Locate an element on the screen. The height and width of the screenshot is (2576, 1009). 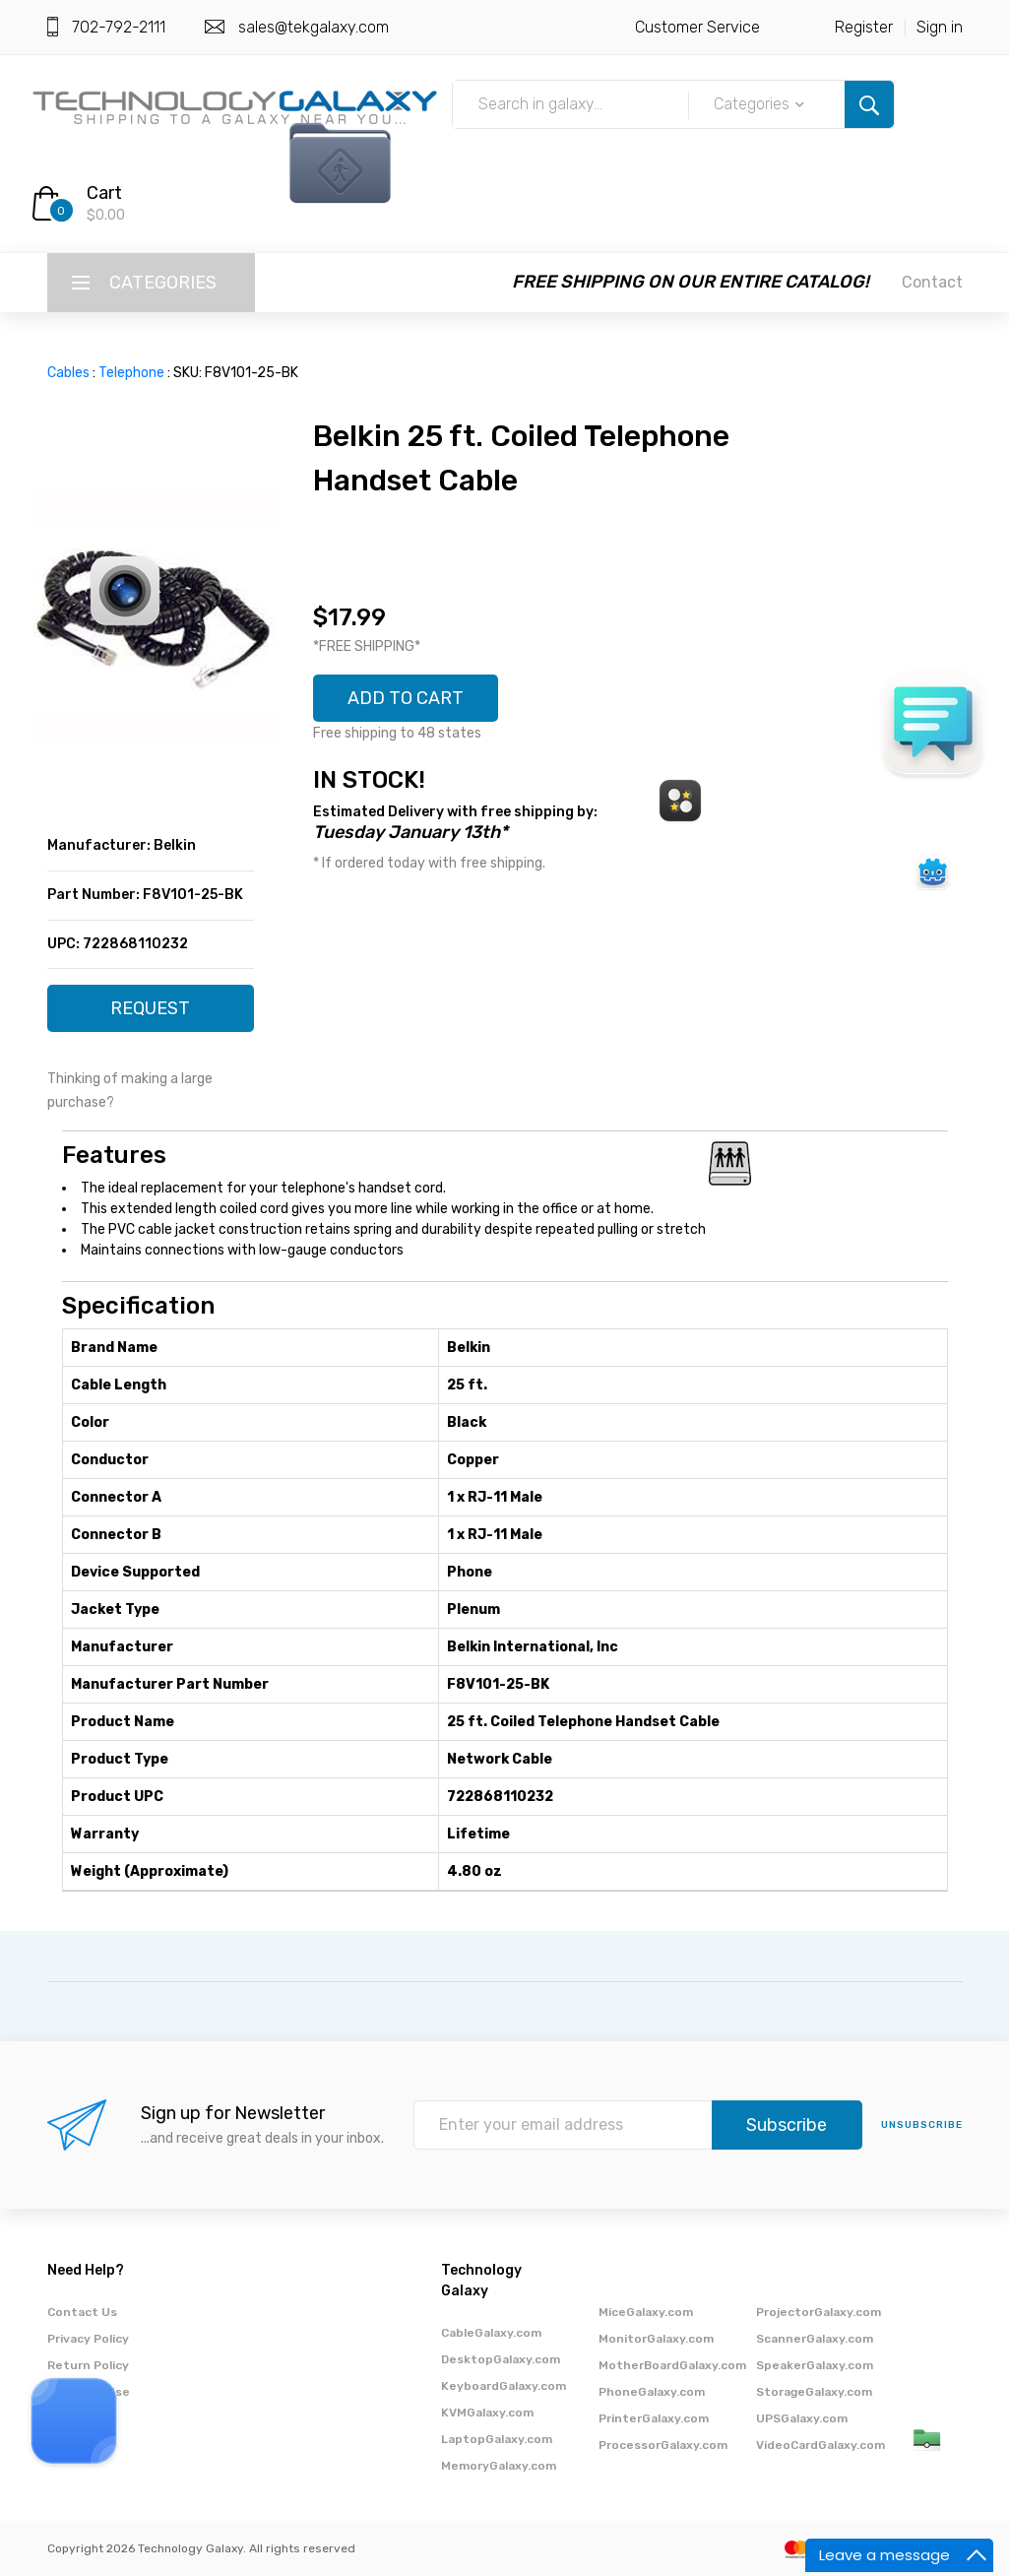
access a shared network drive is located at coordinates (729, 1163).